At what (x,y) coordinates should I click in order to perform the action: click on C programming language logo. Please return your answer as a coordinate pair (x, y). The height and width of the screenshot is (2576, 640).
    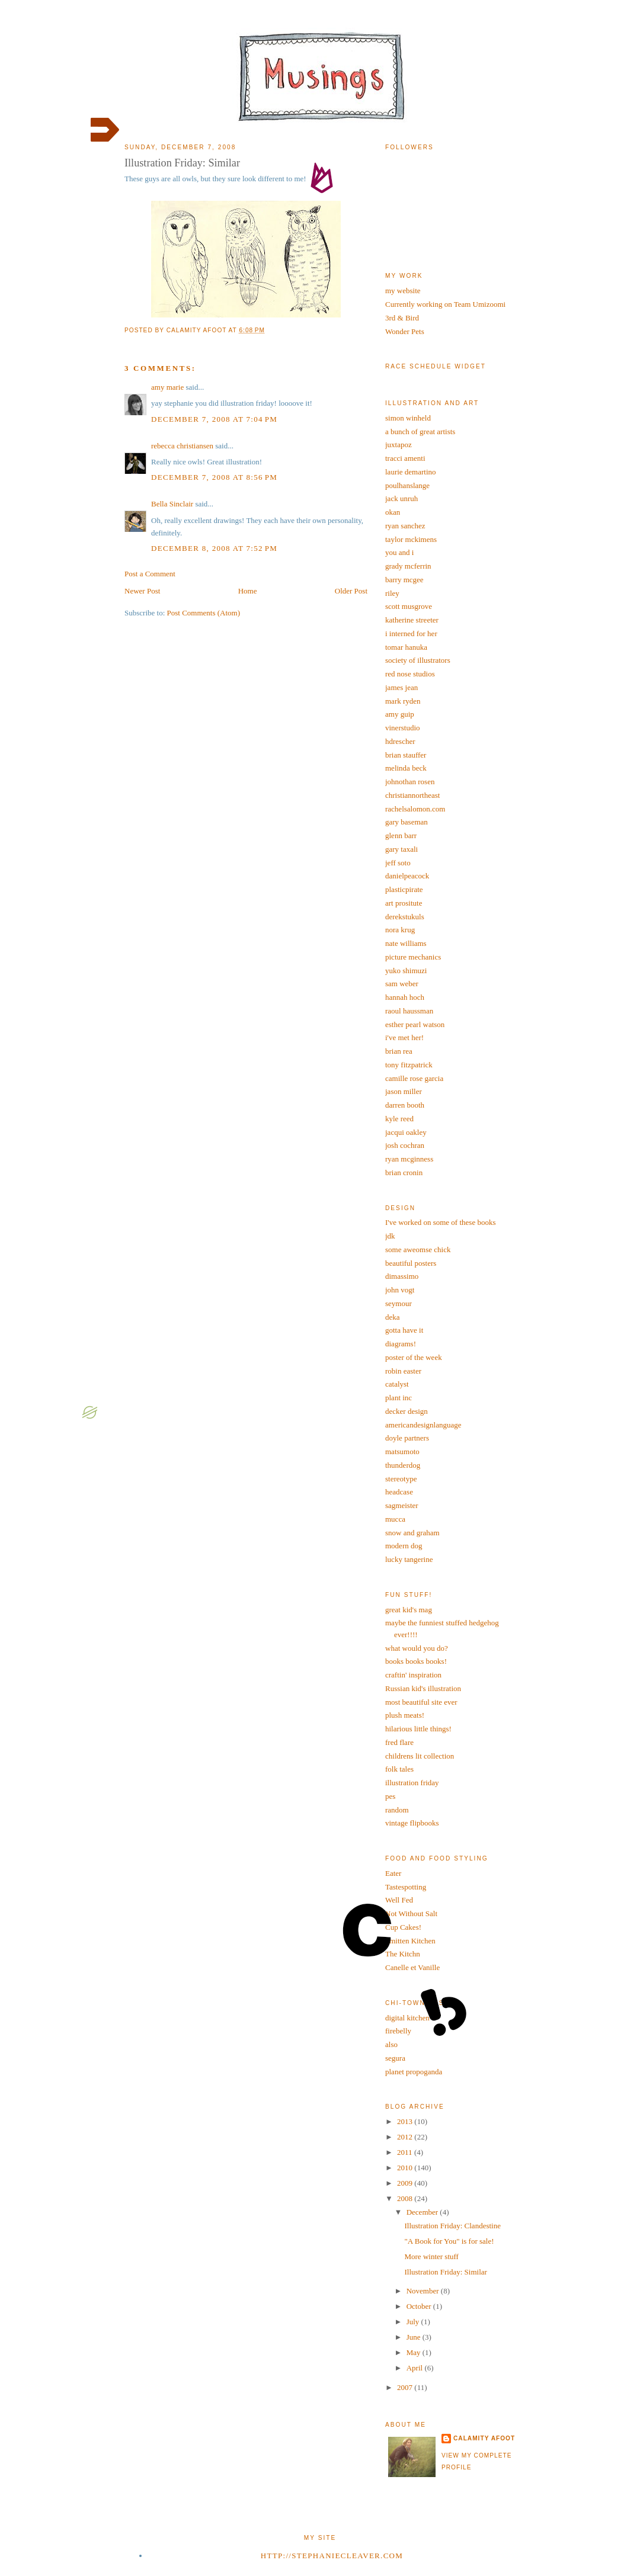
    Looking at the image, I should click on (367, 1930).